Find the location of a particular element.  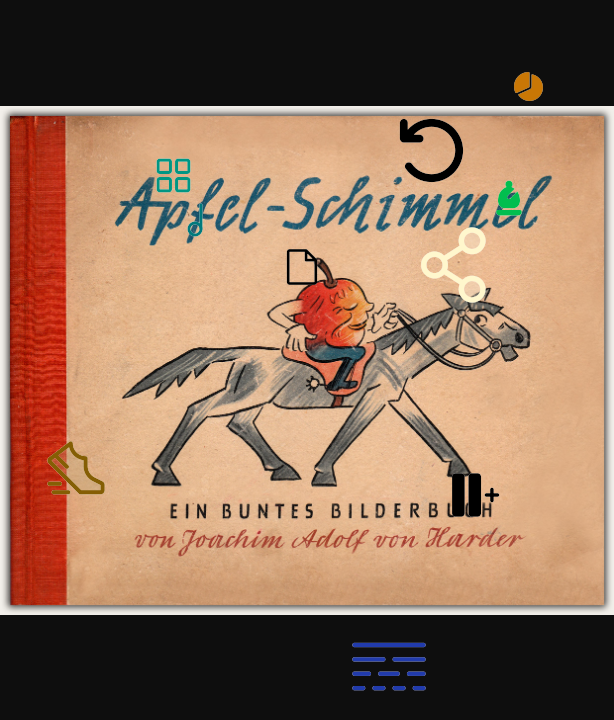

start a run or workout activity is located at coordinates (75, 471).